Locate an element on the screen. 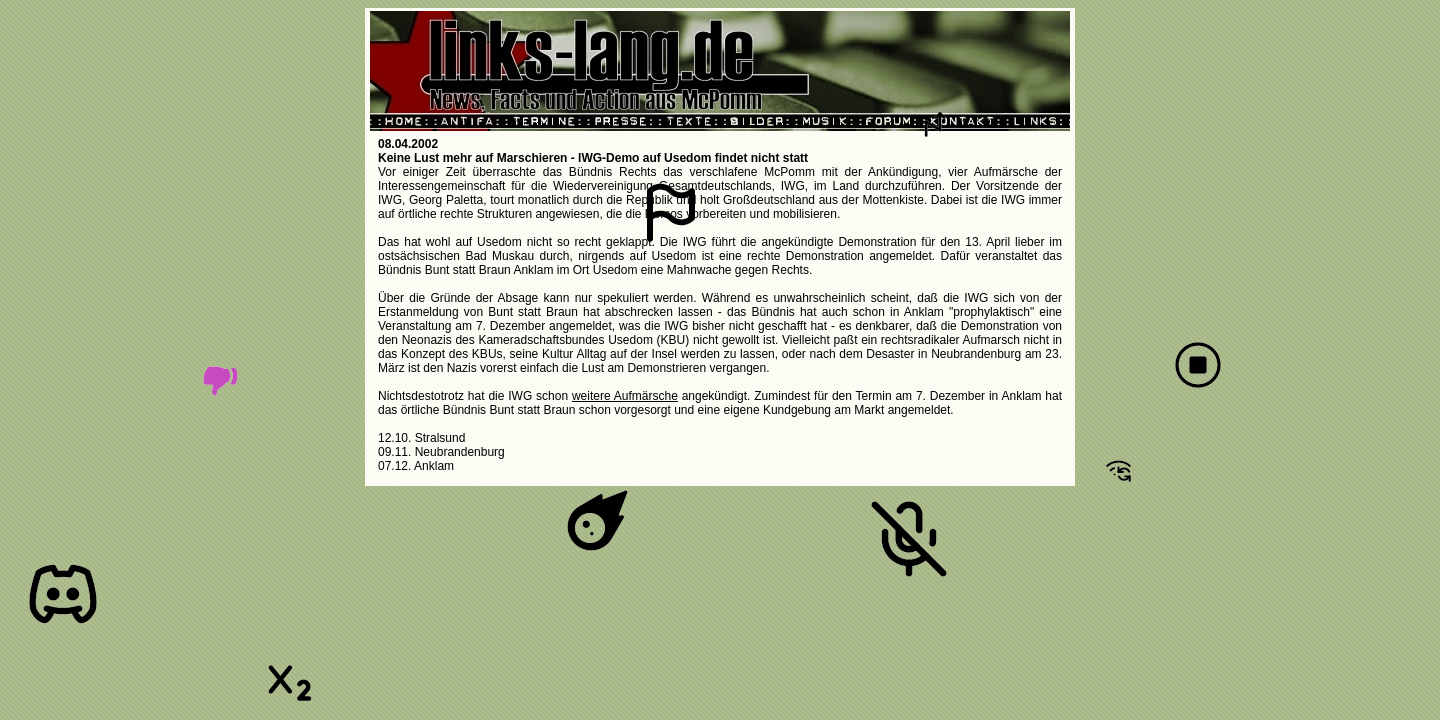 Image resolution: width=1440 pixels, height=720 pixels. dislike or downvote content is located at coordinates (220, 379).